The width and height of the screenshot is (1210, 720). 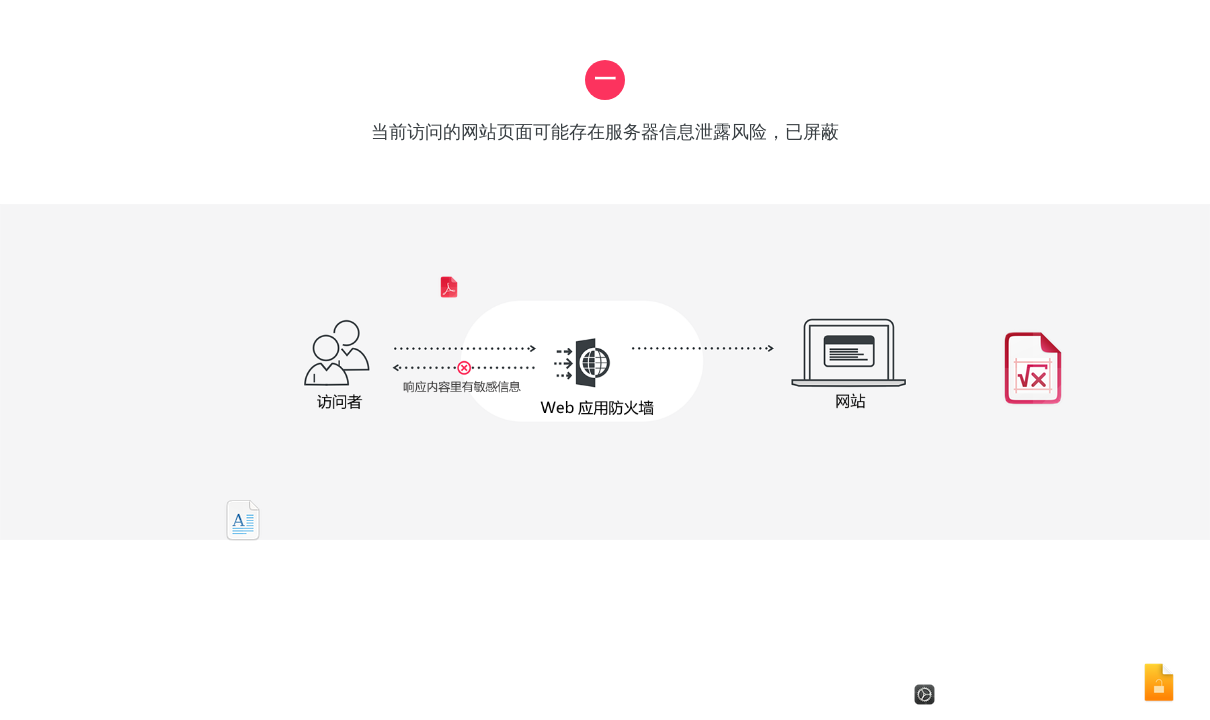 I want to click on a skgc file type associated with security or encryption, so click(x=1159, y=683).